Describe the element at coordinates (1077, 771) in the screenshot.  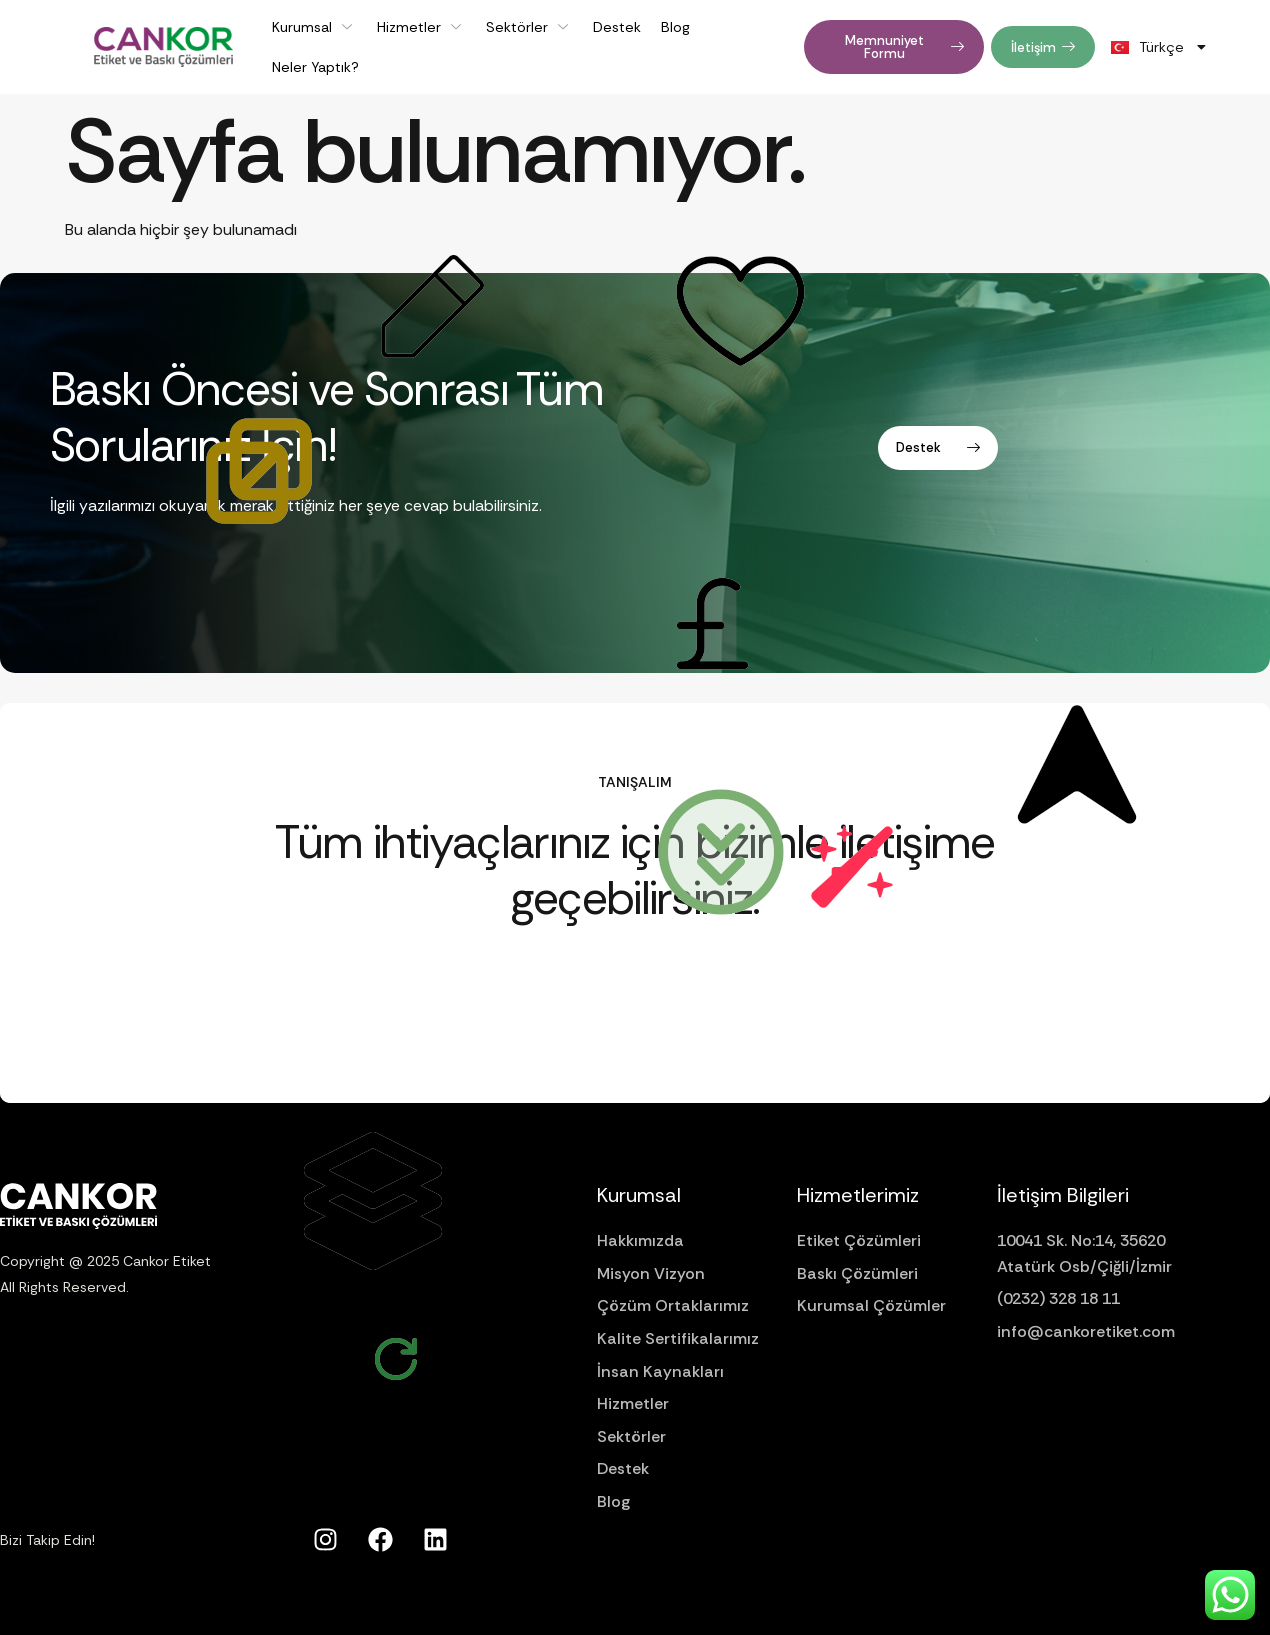
I see `start navigation or get directions` at that location.